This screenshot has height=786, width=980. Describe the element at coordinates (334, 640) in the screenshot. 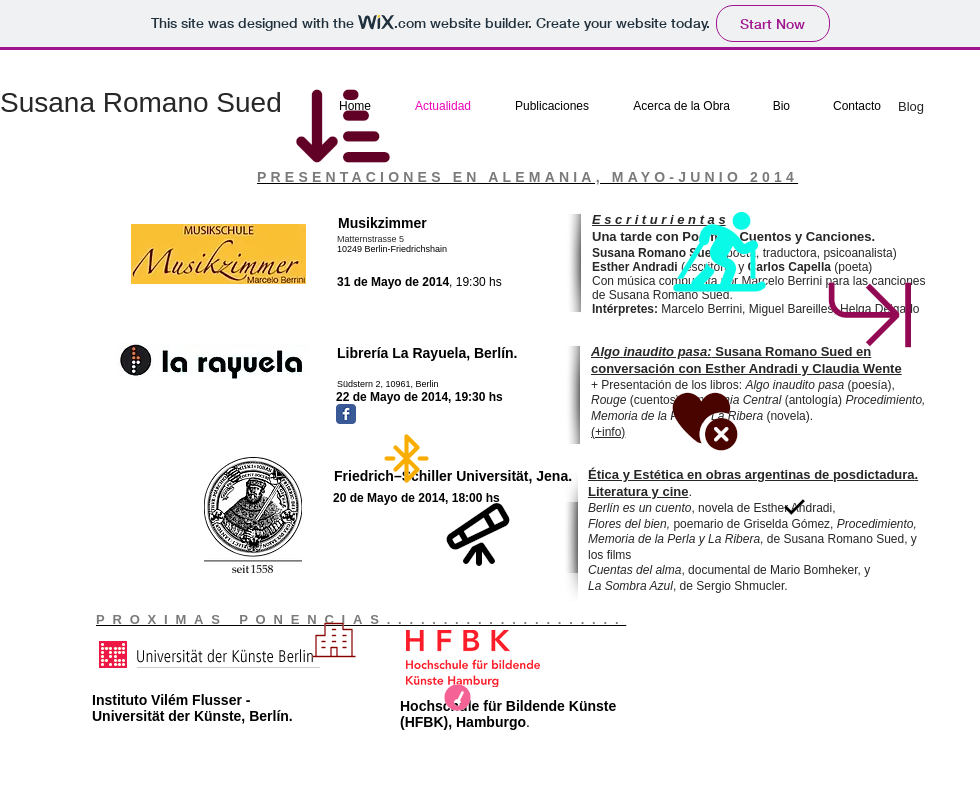

I see `view apartment or building listings` at that location.